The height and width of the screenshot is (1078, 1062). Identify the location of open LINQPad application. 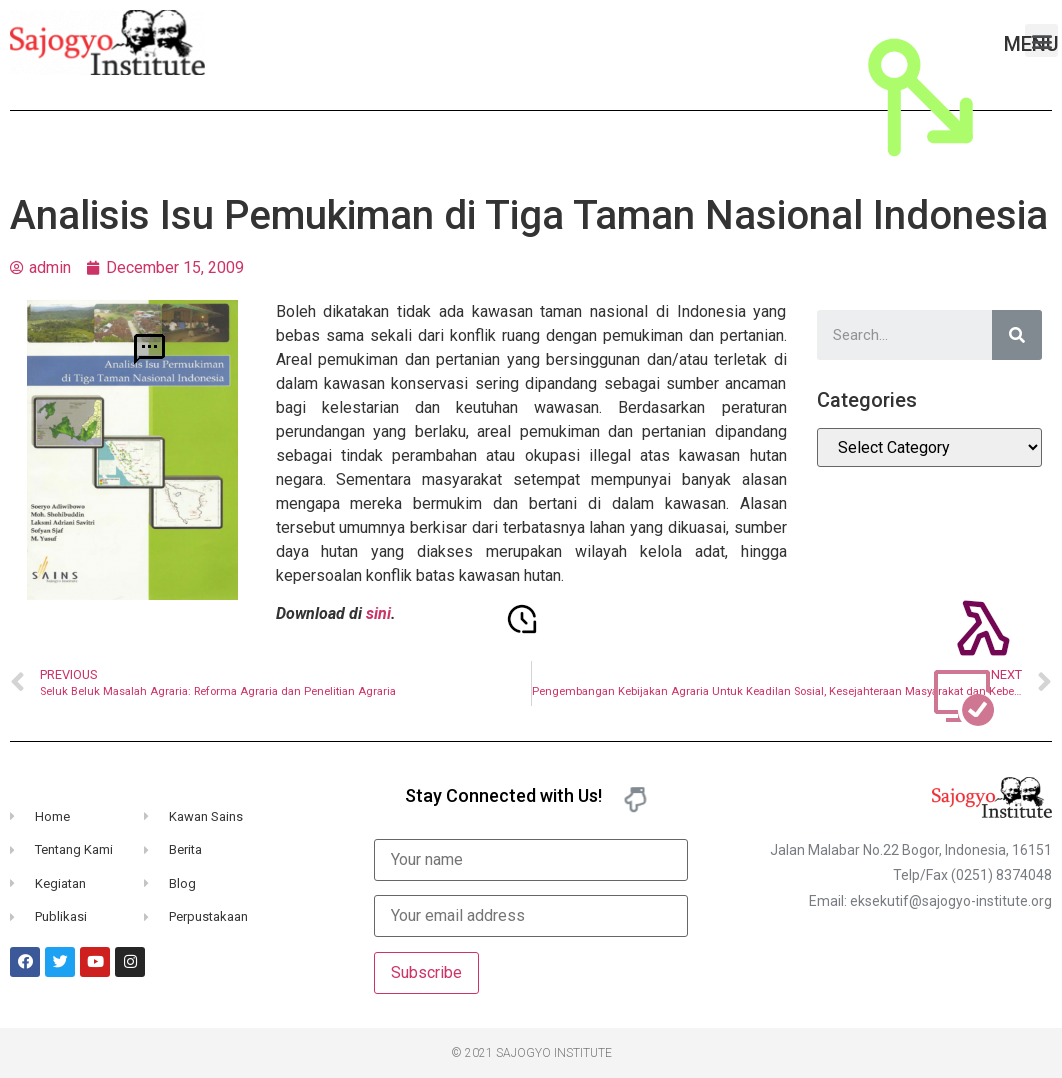
(982, 628).